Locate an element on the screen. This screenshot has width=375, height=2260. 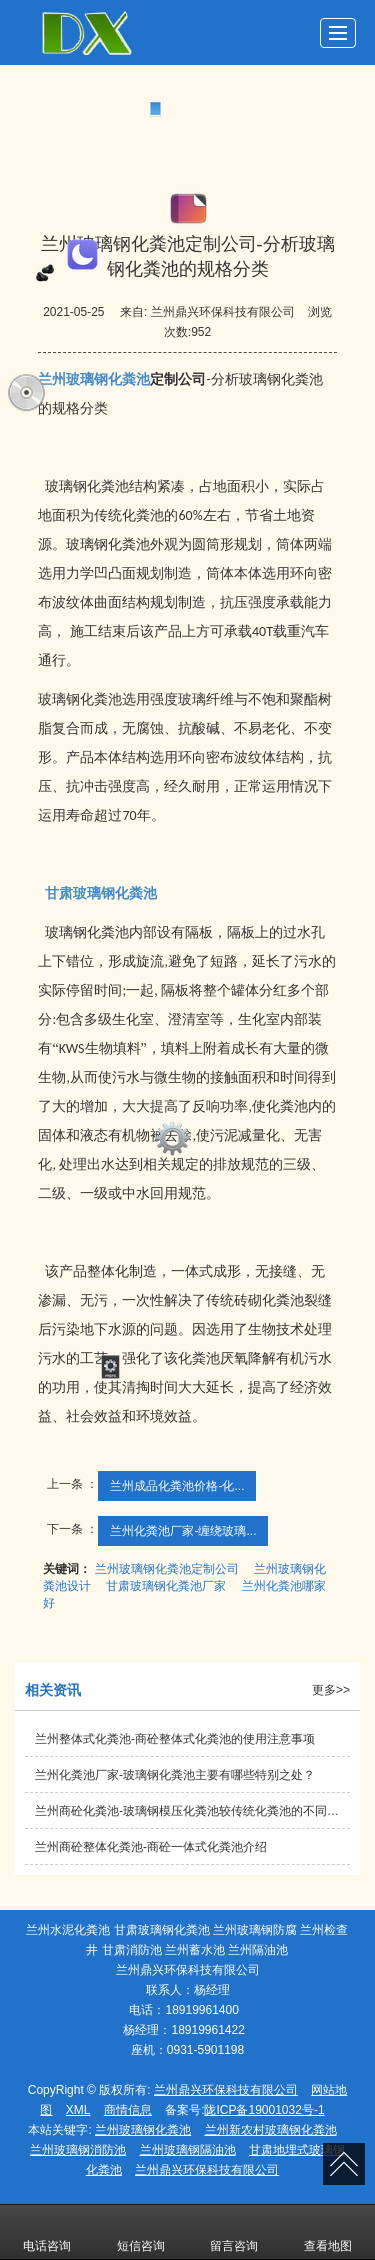
access advanced settings is located at coordinates (172, 1138).